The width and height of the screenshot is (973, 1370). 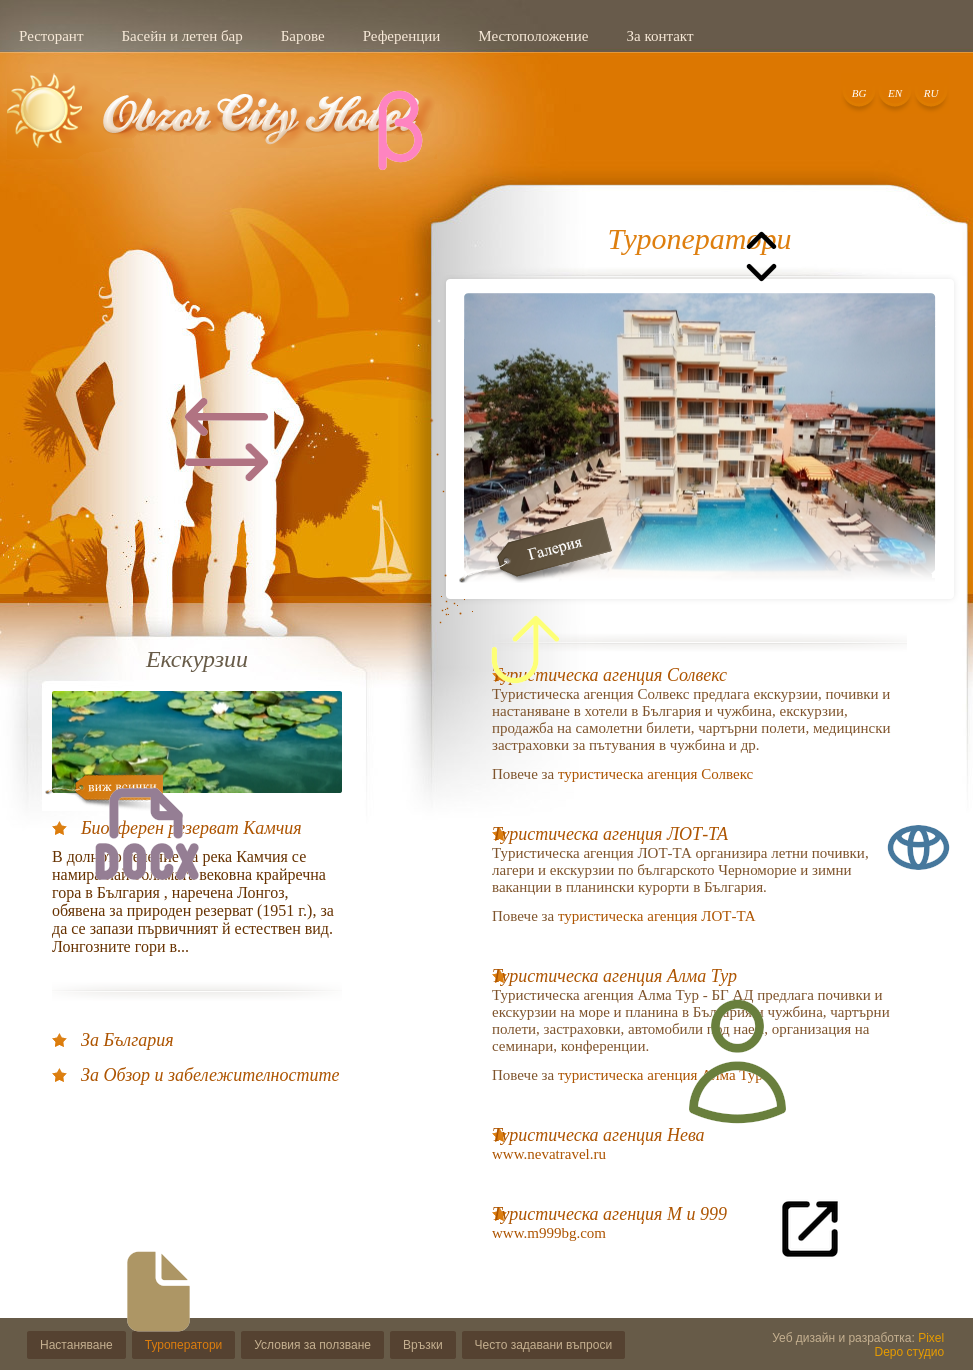 What do you see at coordinates (158, 1291) in the screenshot?
I see `view document or file` at bounding box center [158, 1291].